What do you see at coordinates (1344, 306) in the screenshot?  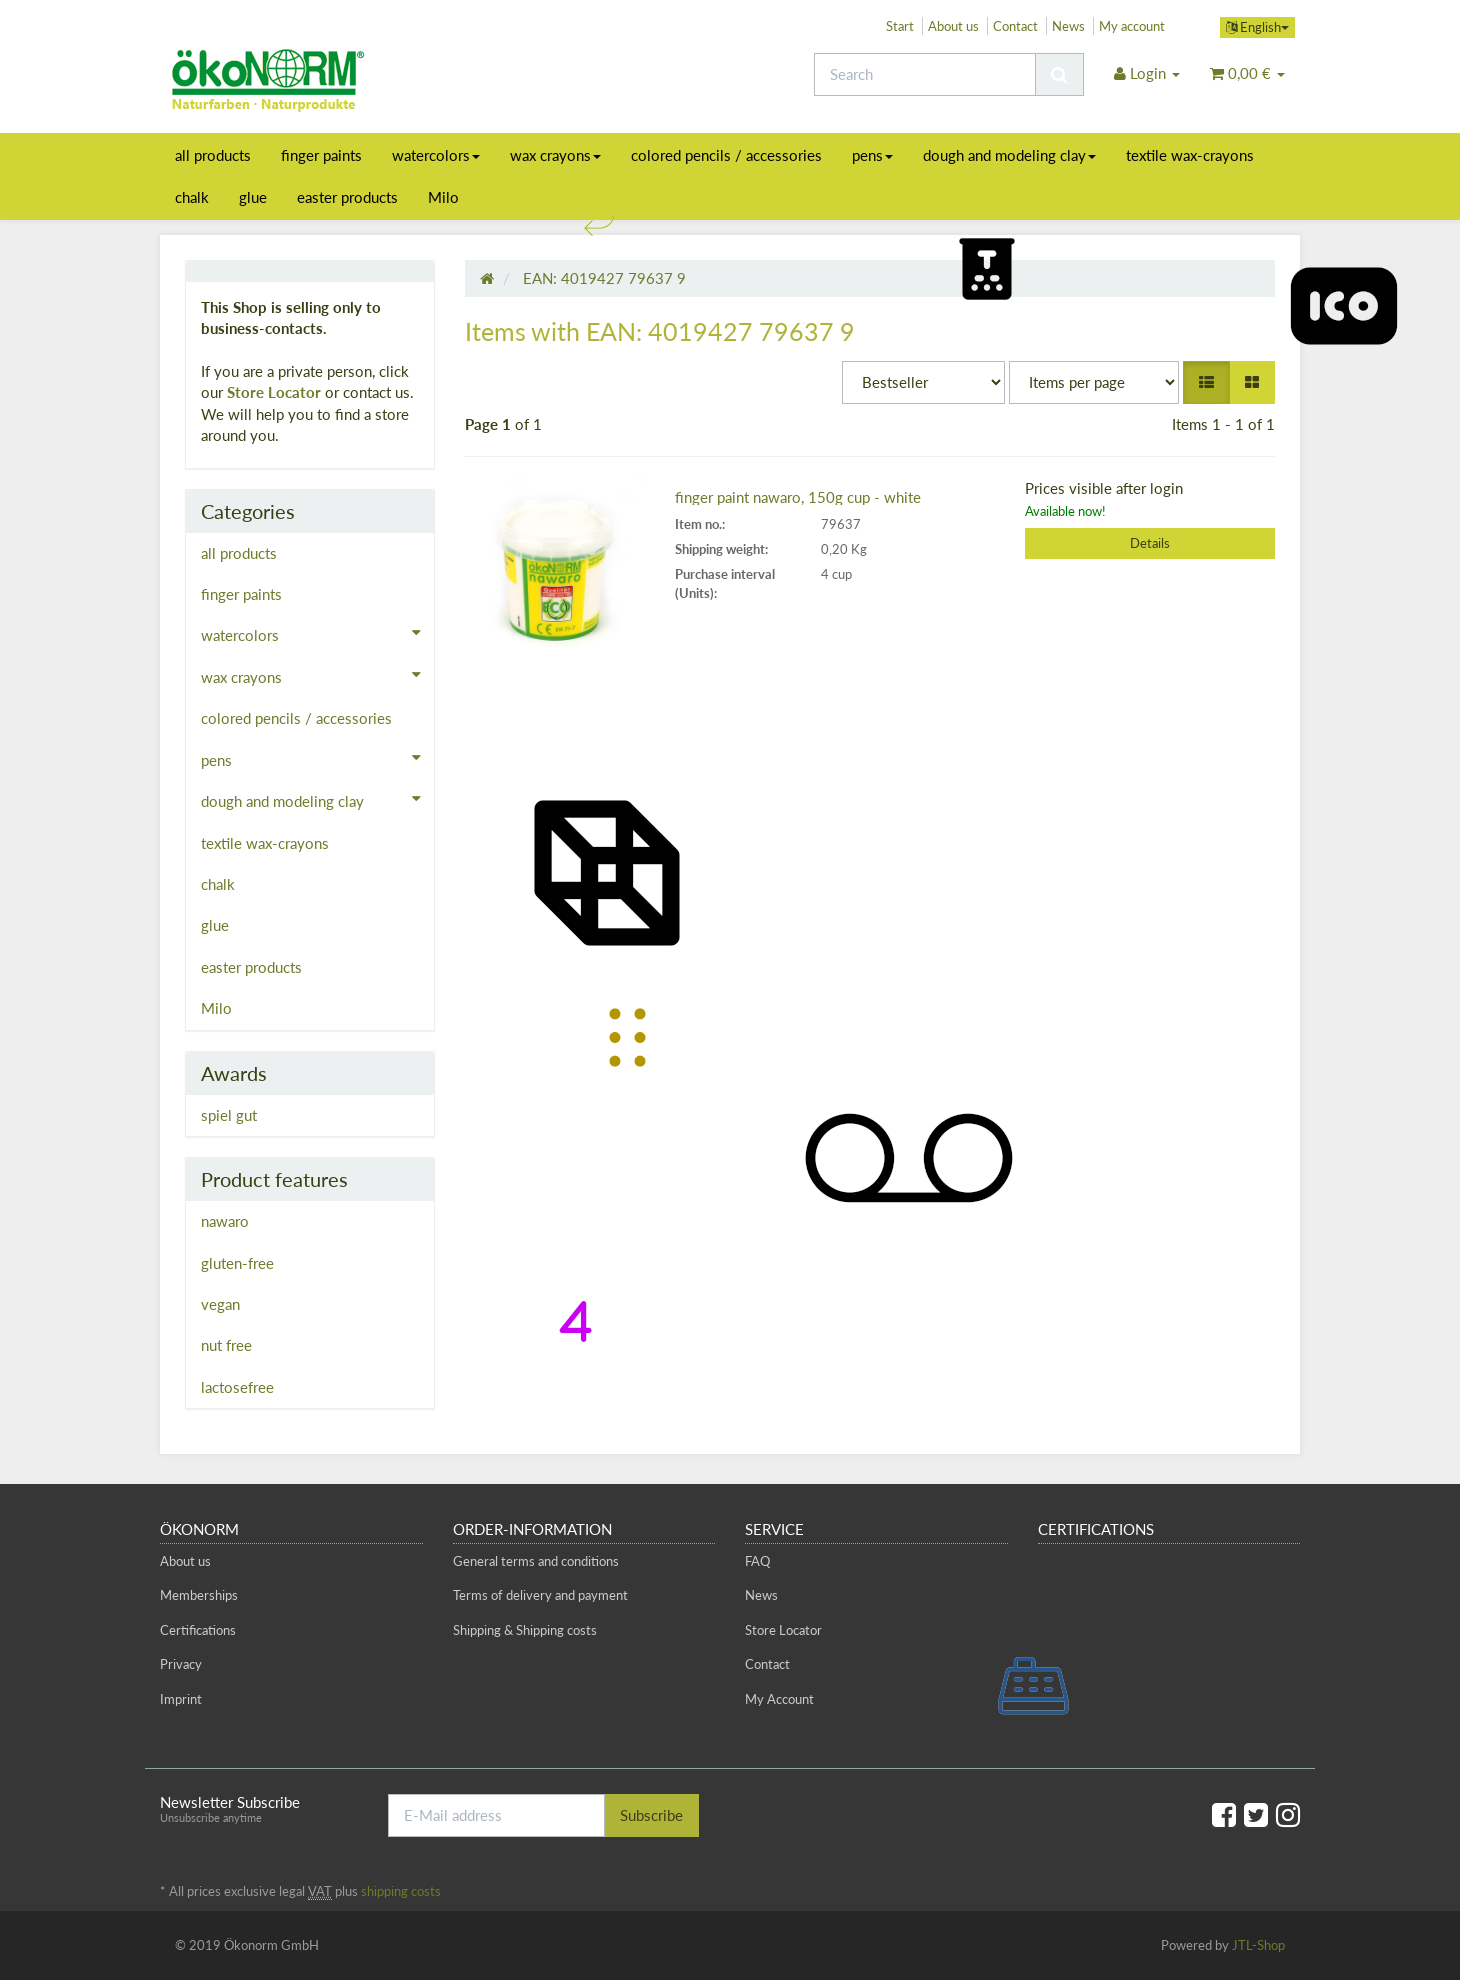 I see `website favicon or browser tab icon` at bounding box center [1344, 306].